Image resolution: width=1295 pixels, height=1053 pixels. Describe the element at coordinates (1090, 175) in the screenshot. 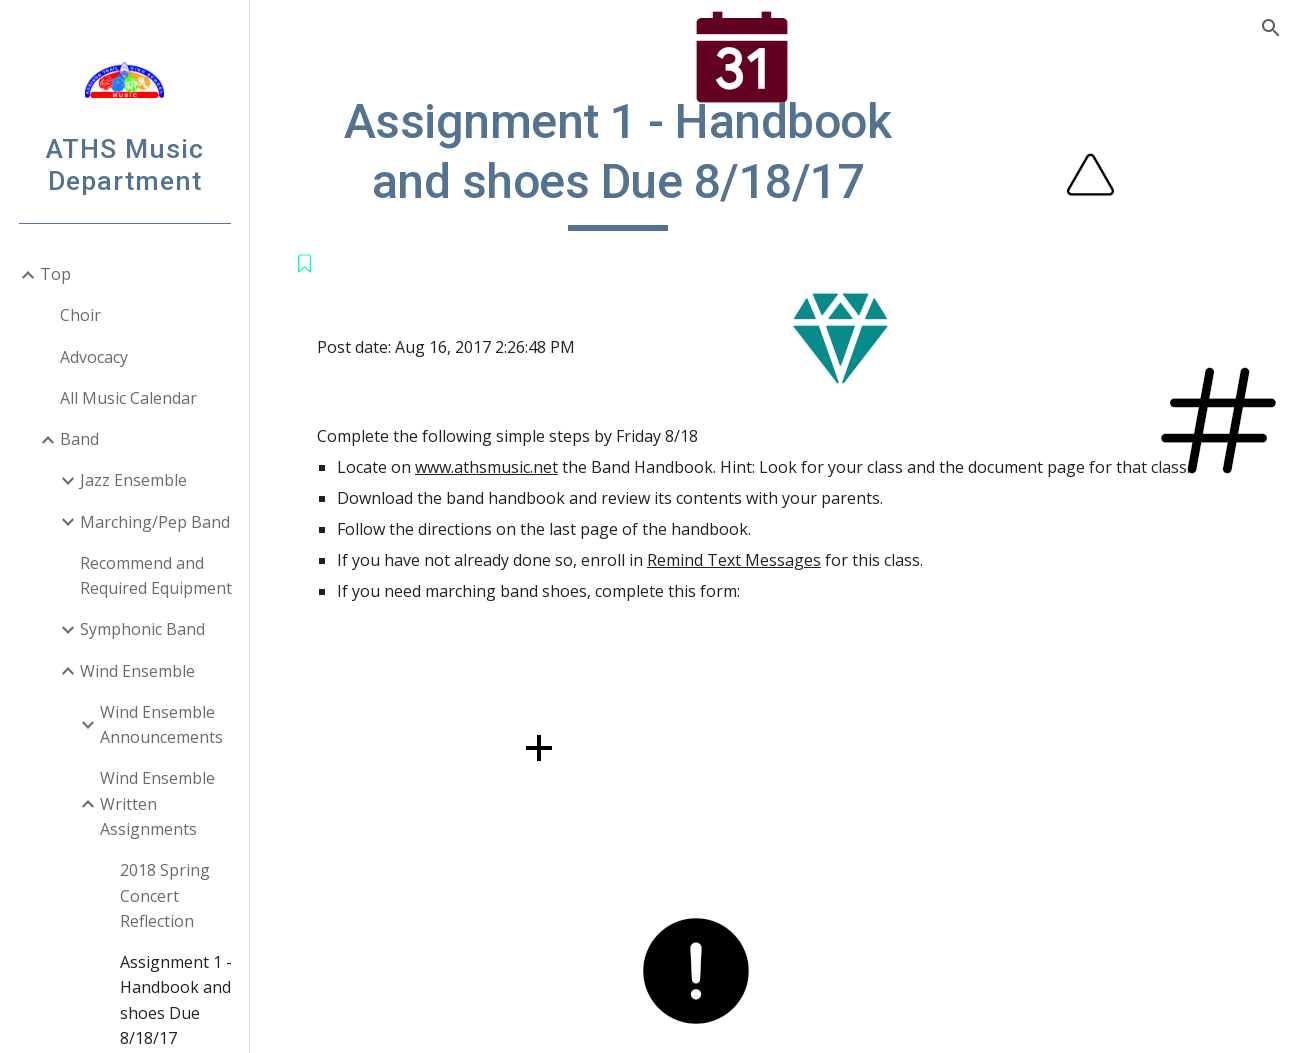

I see `indicates a warning or caution state` at that location.